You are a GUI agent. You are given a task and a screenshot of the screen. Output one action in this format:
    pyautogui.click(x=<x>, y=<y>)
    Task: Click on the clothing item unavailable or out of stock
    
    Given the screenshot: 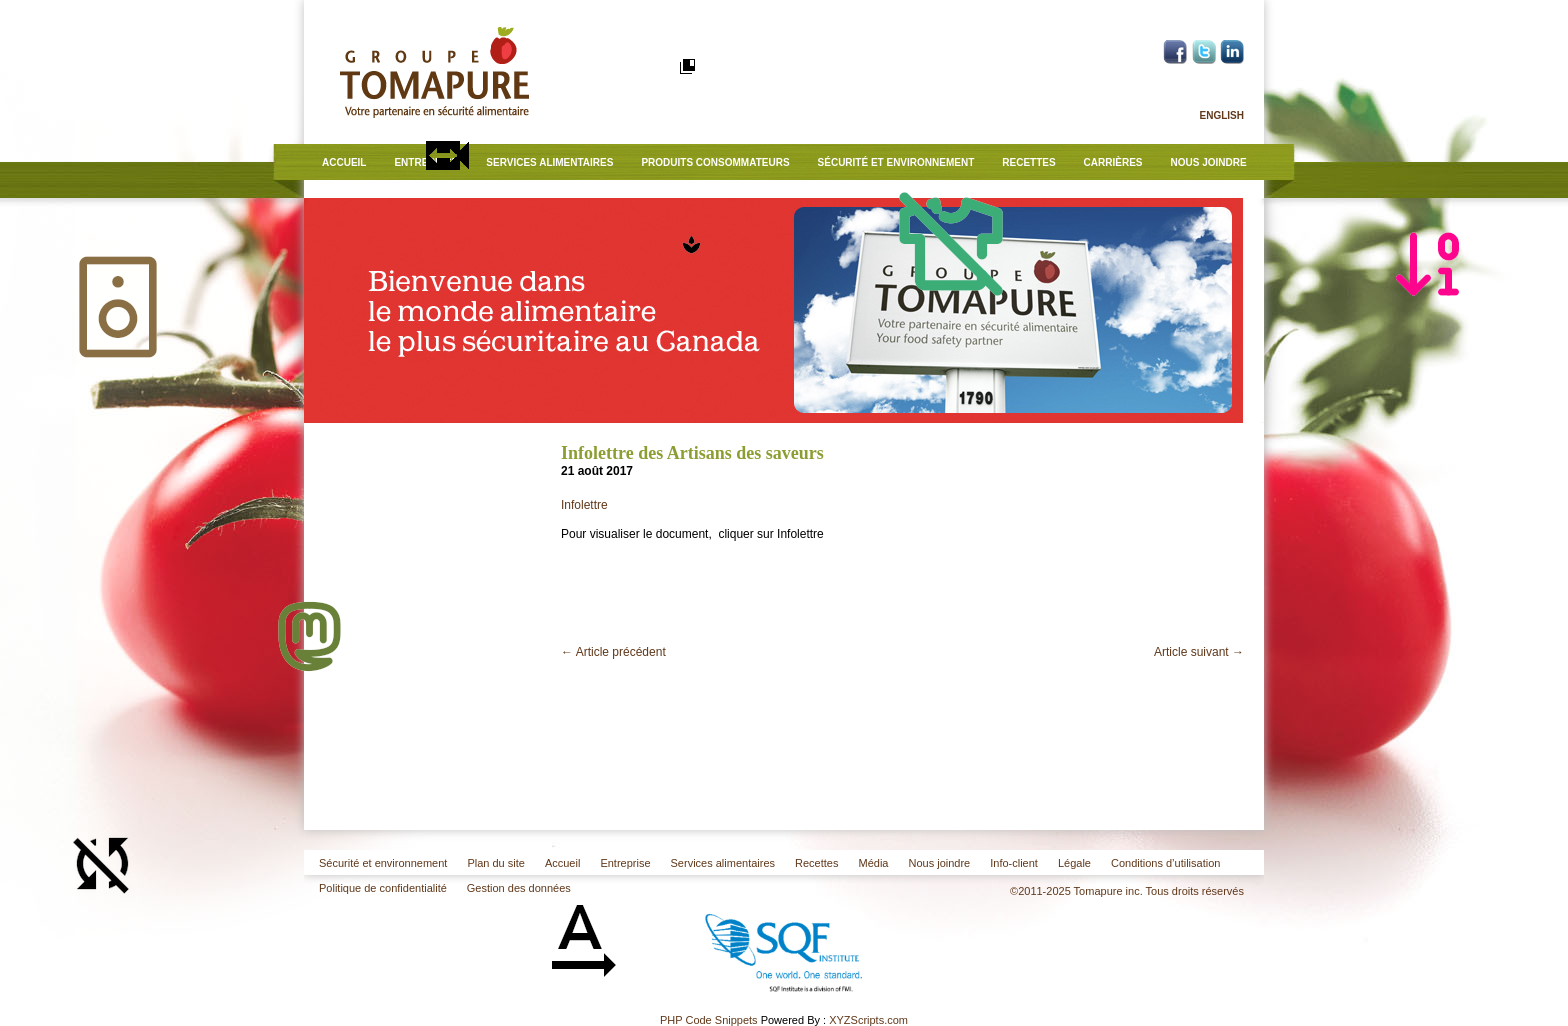 What is the action you would take?
    pyautogui.click(x=951, y=244)
    